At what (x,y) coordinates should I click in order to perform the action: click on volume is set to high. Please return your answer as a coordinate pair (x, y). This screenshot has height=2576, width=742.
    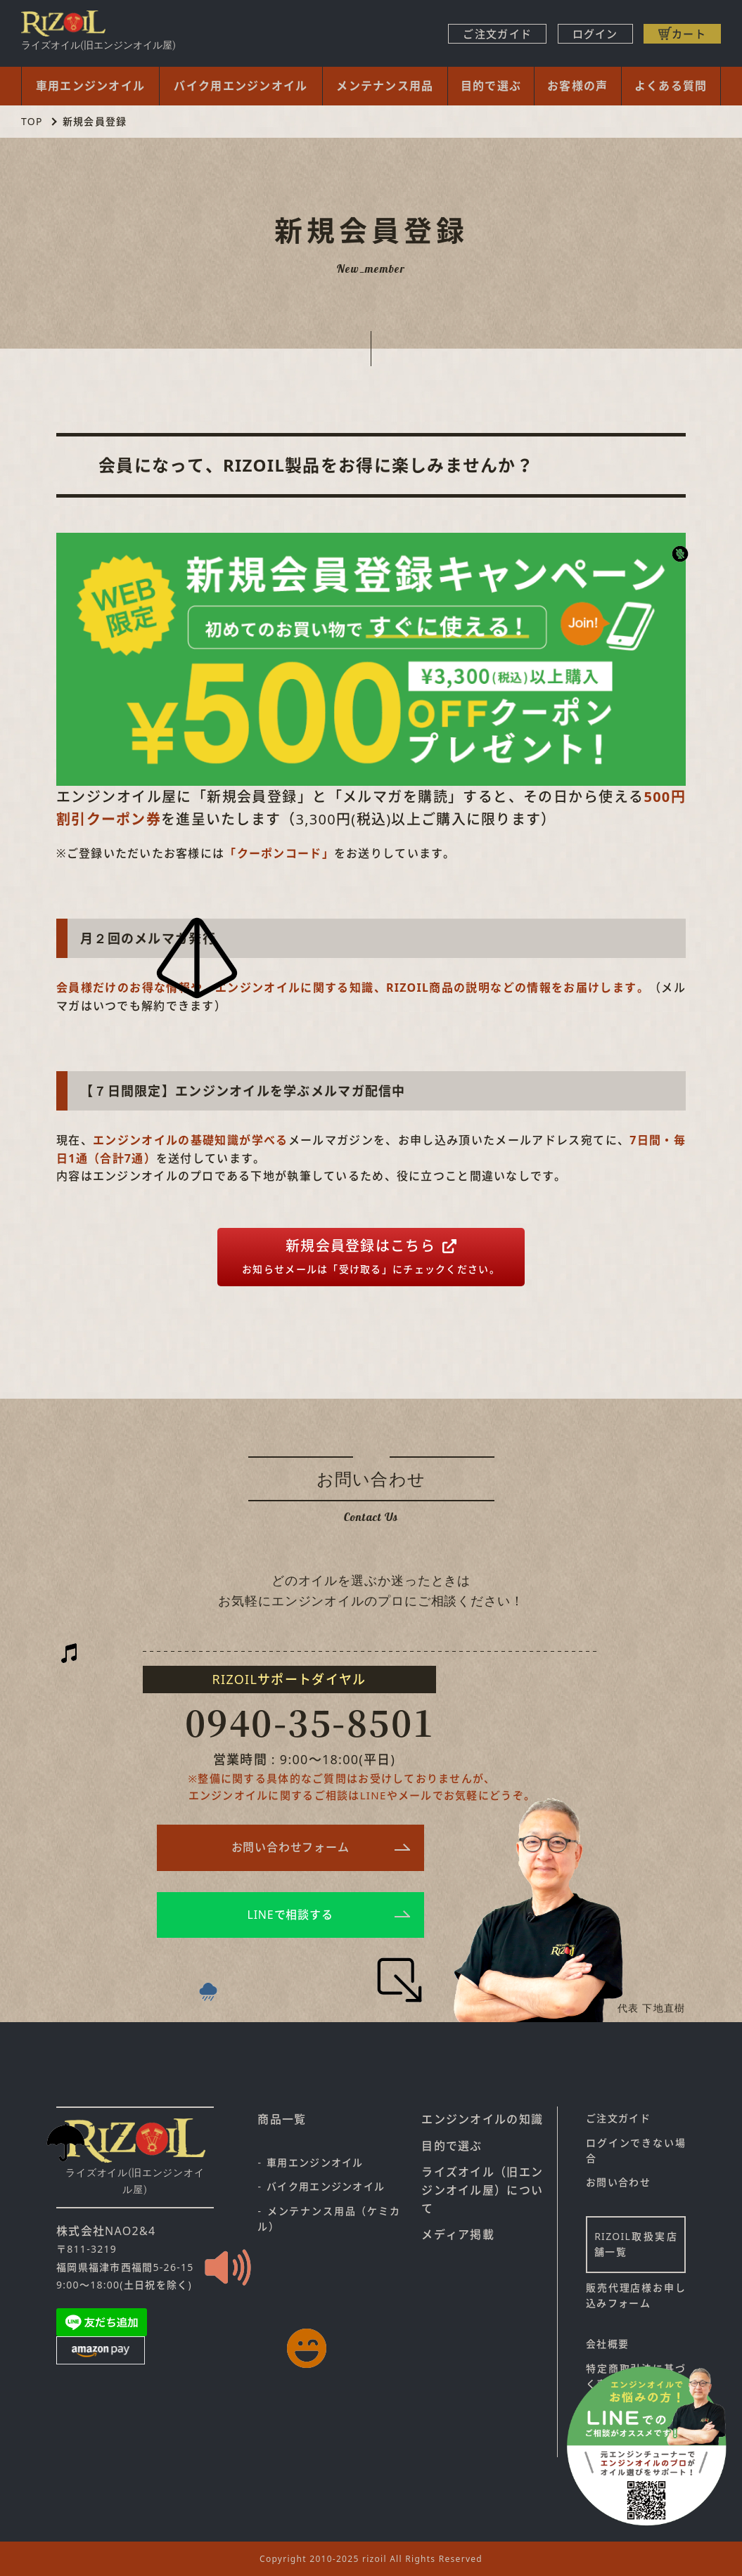
    Looking at the image, I should click on (228, 2267).